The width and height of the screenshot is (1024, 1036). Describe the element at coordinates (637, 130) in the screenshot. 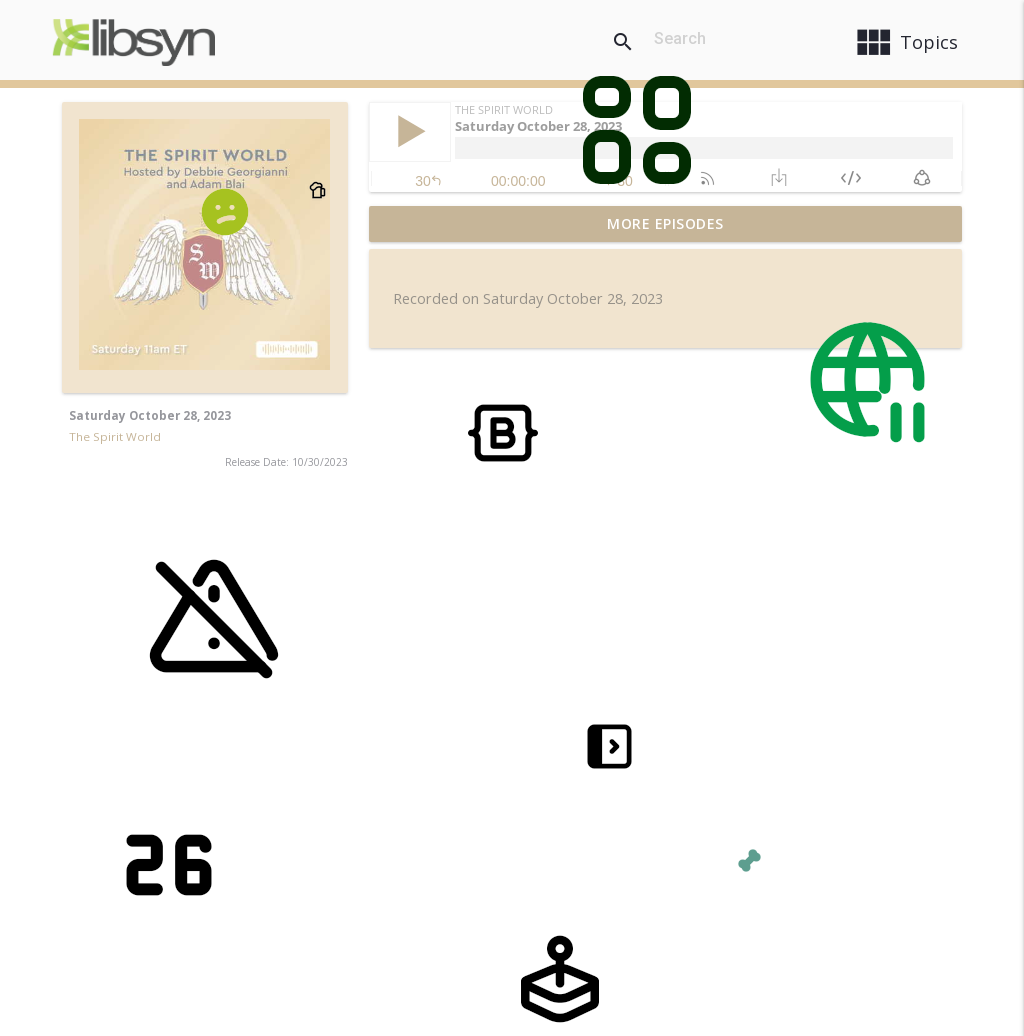

I see `switch to grid view layout` at that location.